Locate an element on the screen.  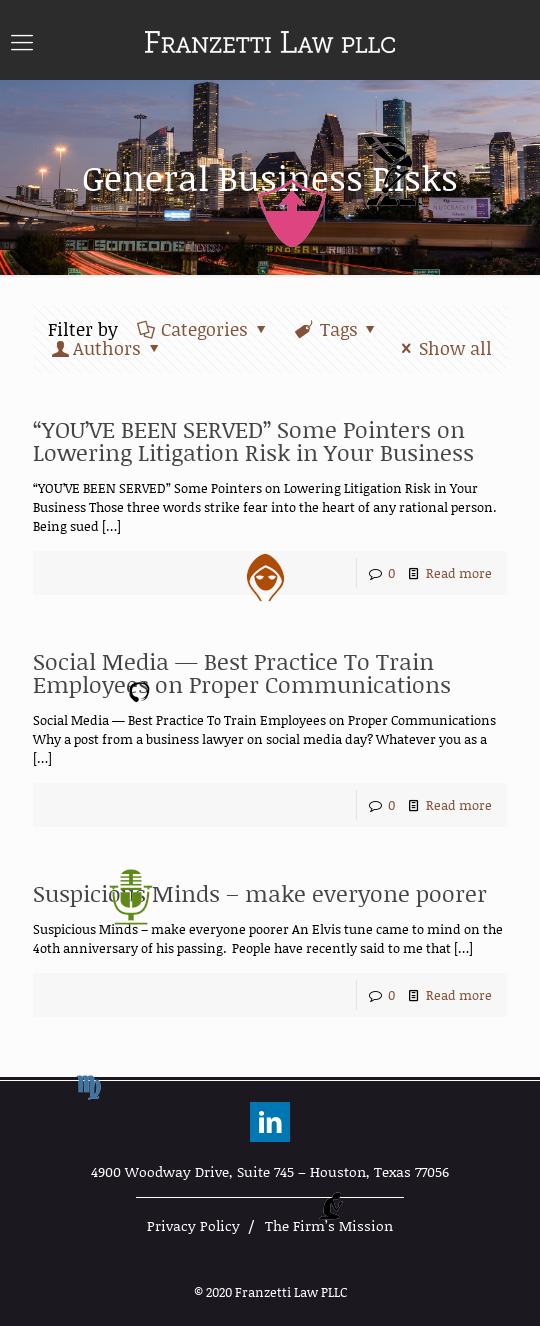
zen or meditation mode is located at coordinates (139, 691).